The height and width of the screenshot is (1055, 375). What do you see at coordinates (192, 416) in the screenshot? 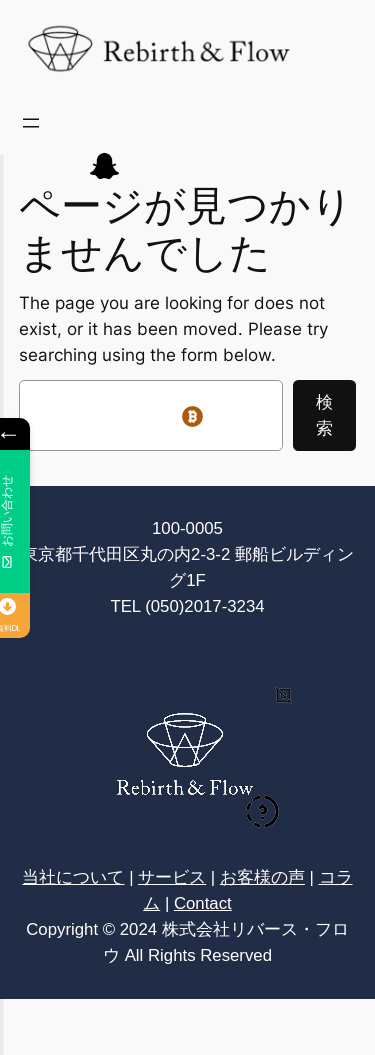
I see `view bitcoin wallet balance` at bounding box center [192, 416].